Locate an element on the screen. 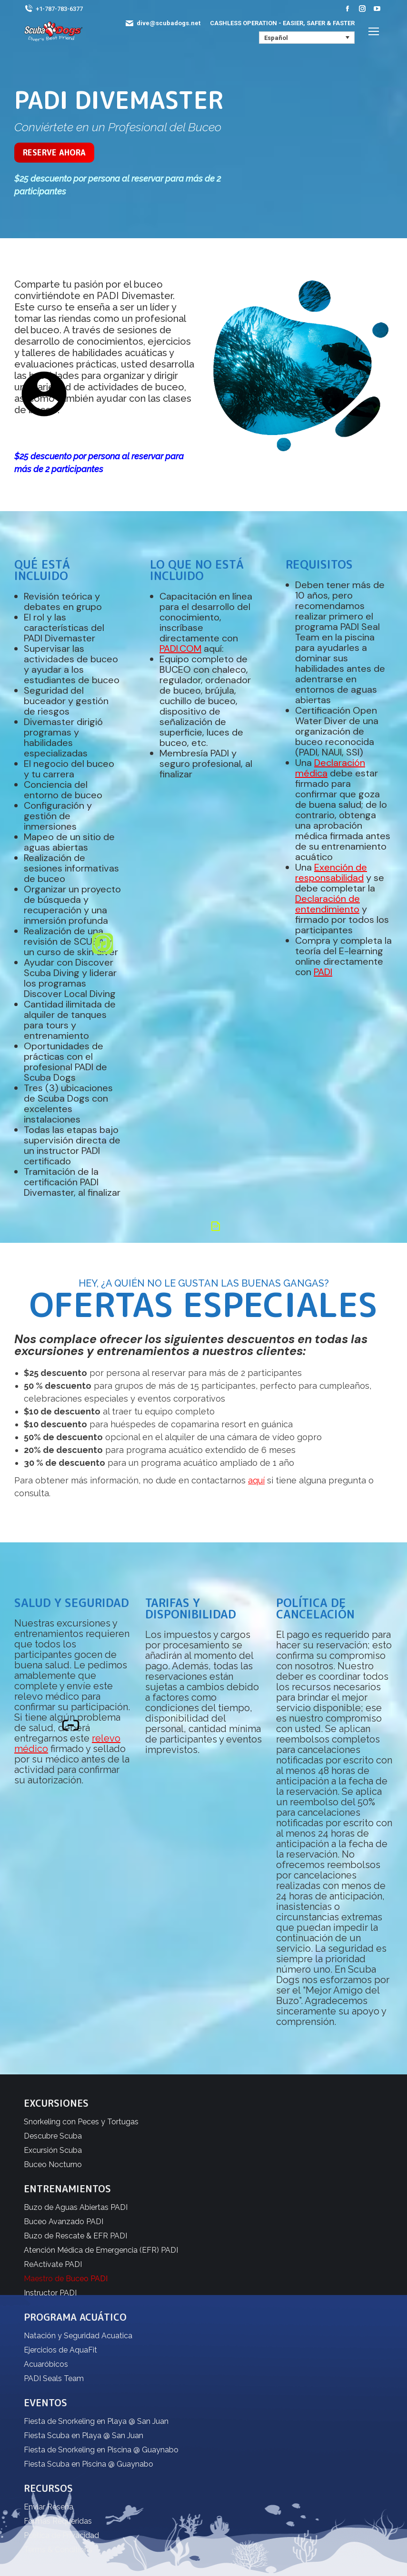  attach a GIF file is located at coordinates (216, 1226).